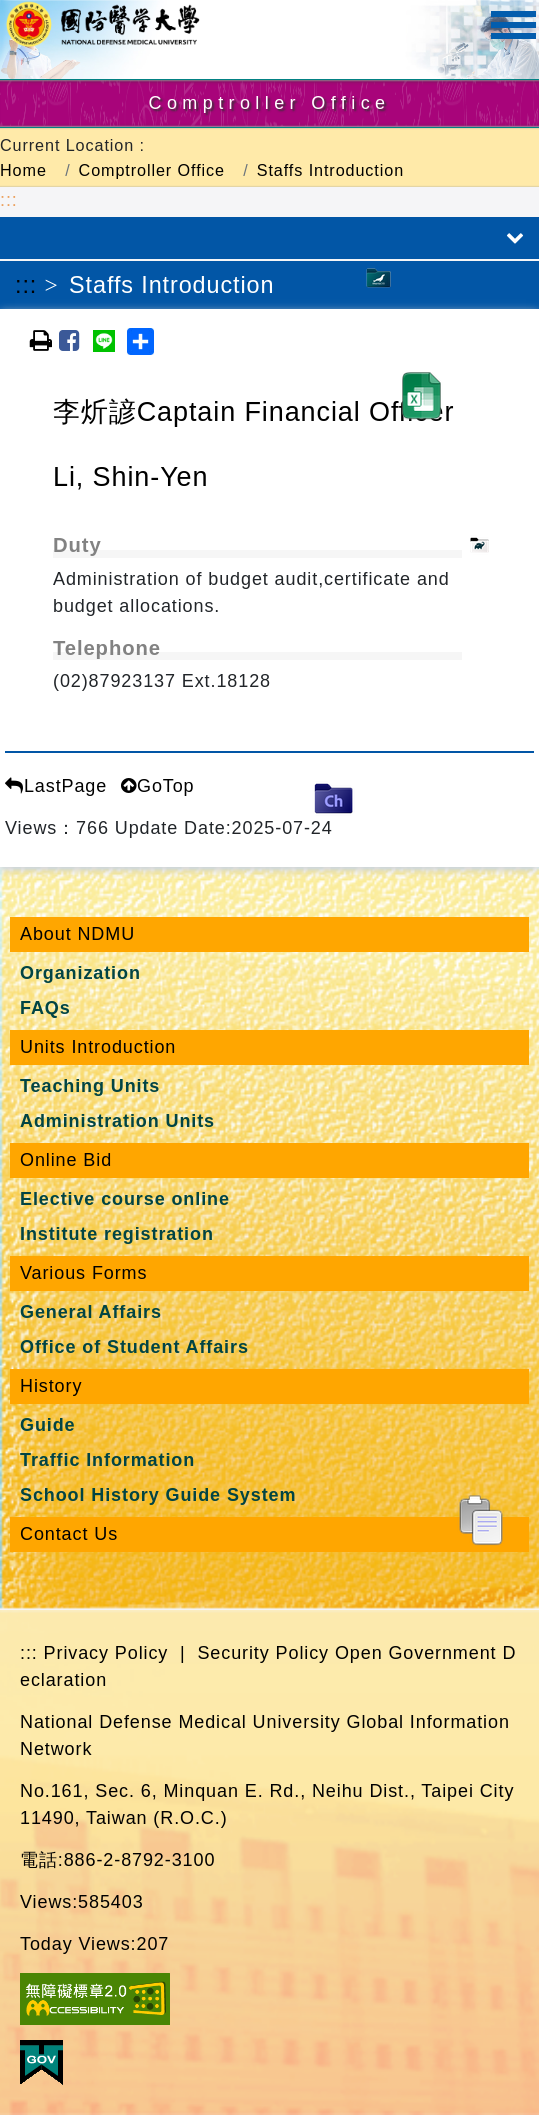  I want to click on folder containing gradle build files, so click(479, 545).